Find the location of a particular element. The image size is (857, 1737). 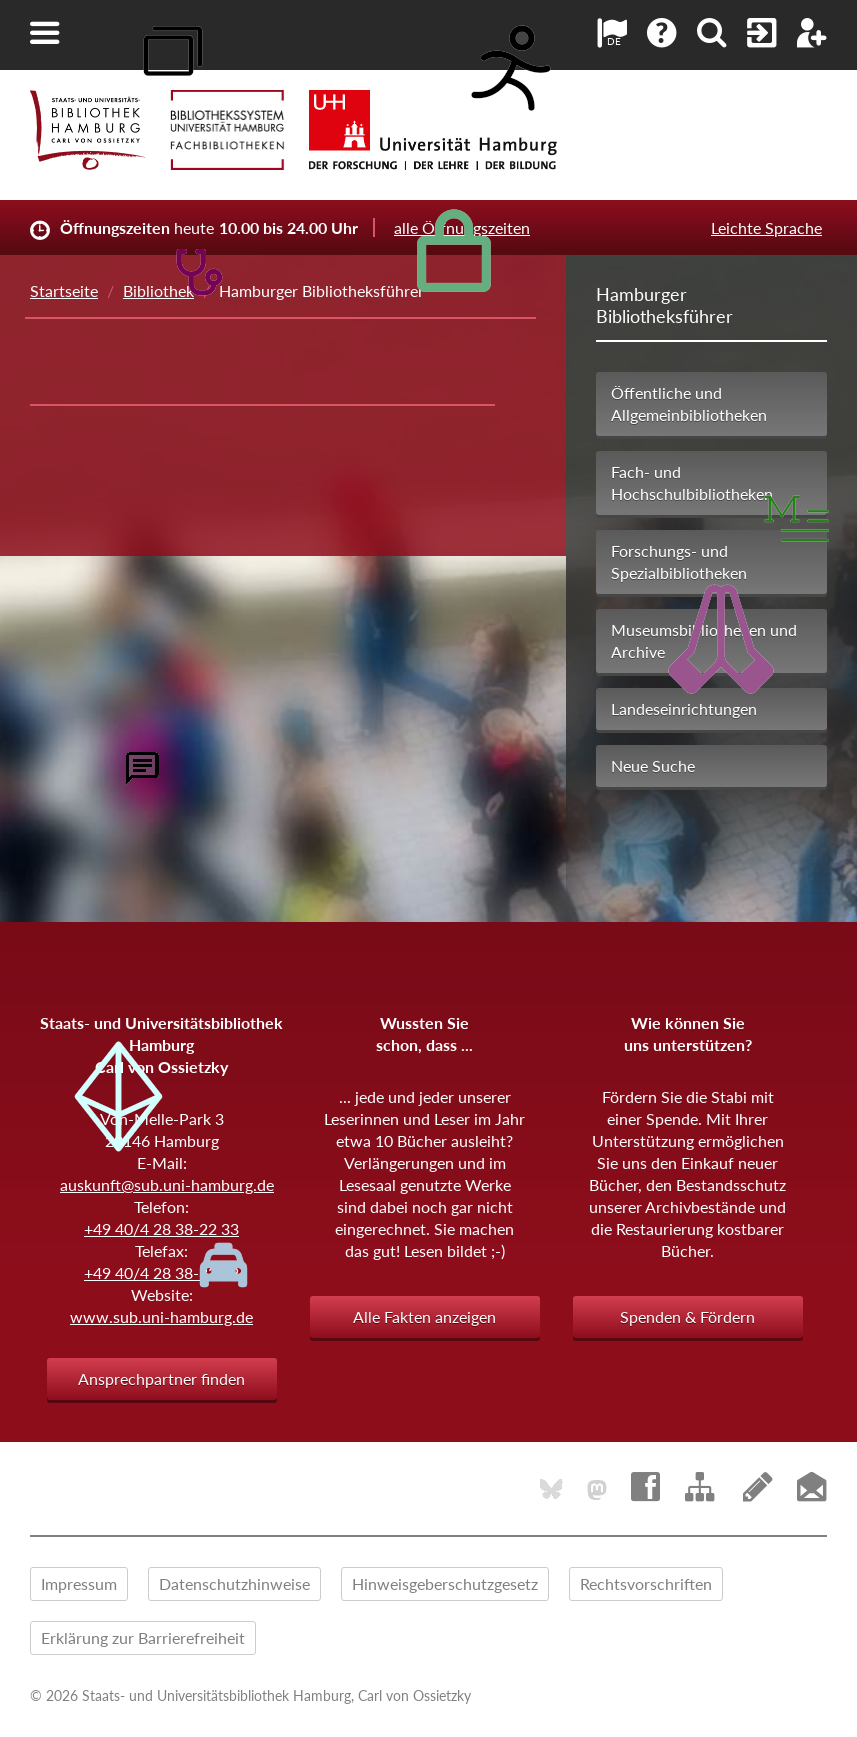

start a running or fitness activity is located at coordinates (512, 66).